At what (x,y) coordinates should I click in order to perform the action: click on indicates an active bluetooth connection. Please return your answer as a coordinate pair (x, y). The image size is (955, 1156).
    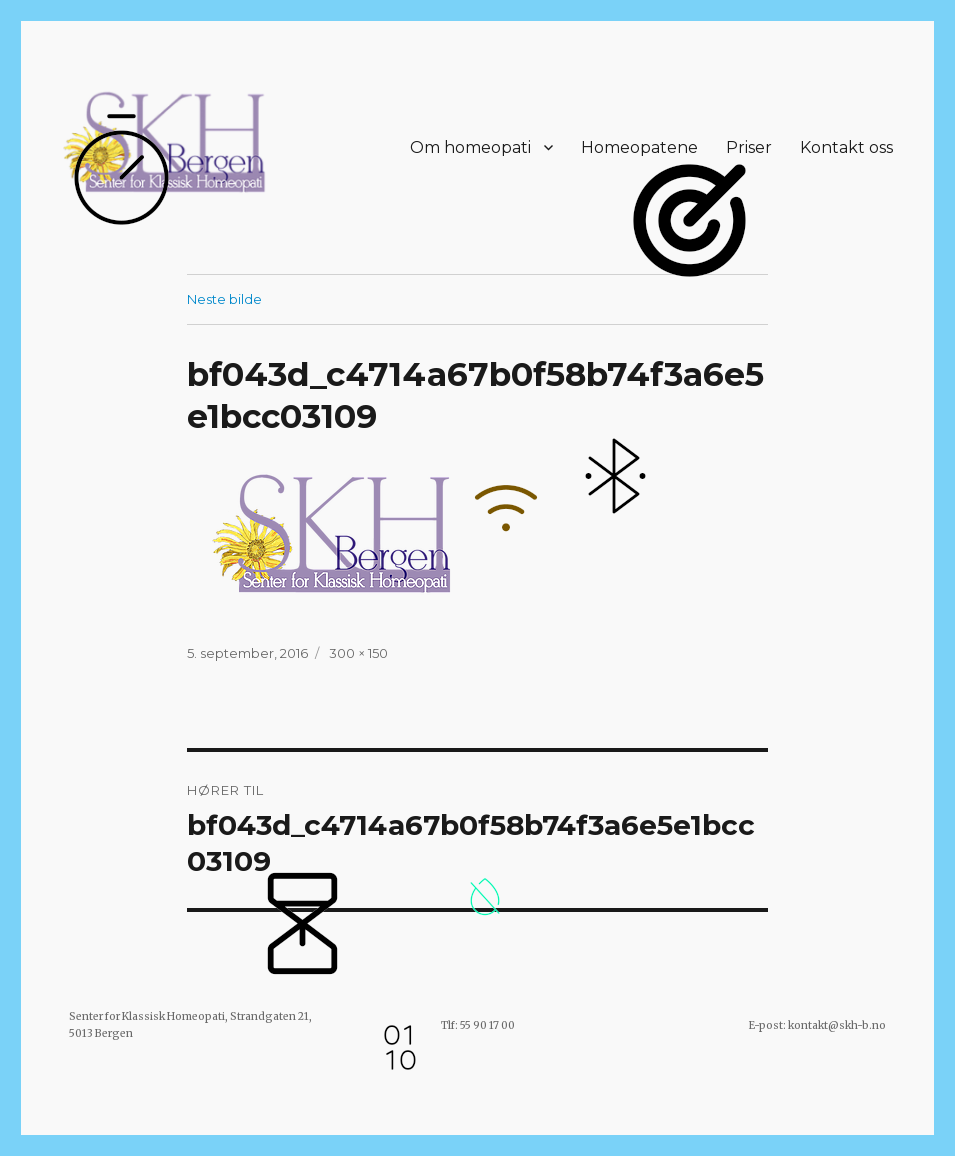
    Looking at the image, I should click on (614, 476).